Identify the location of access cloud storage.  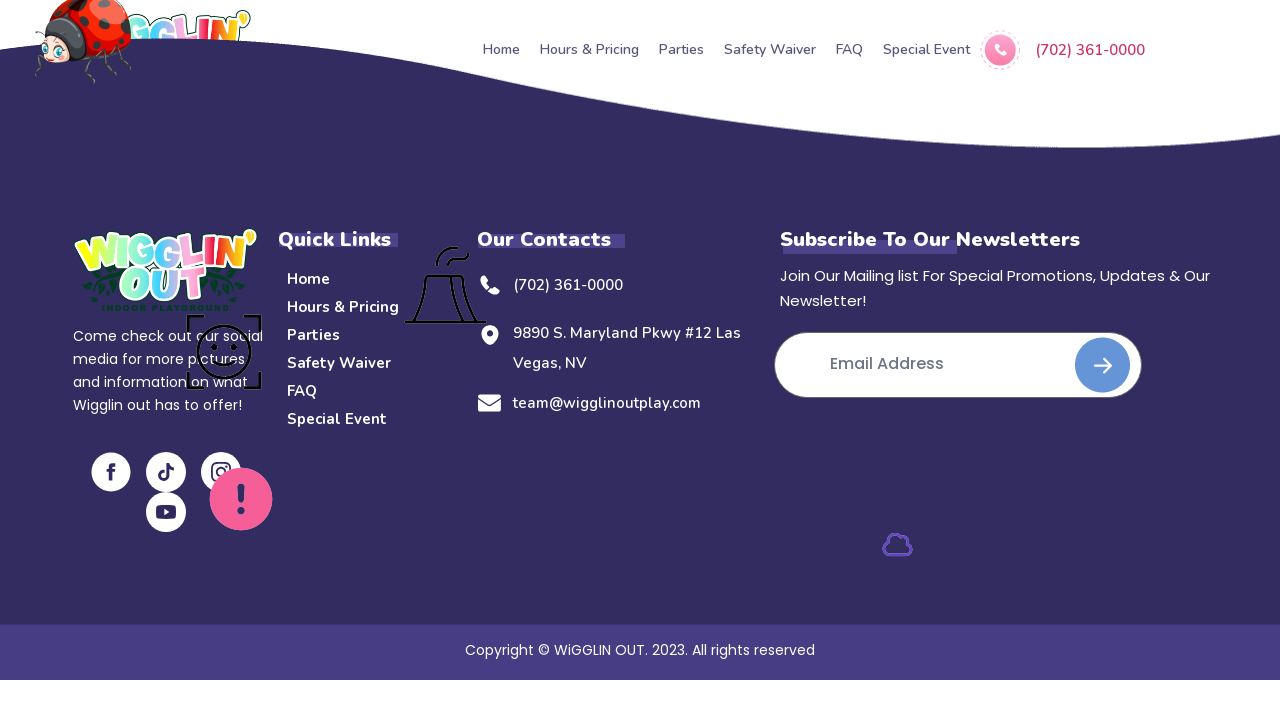
(897, 544).